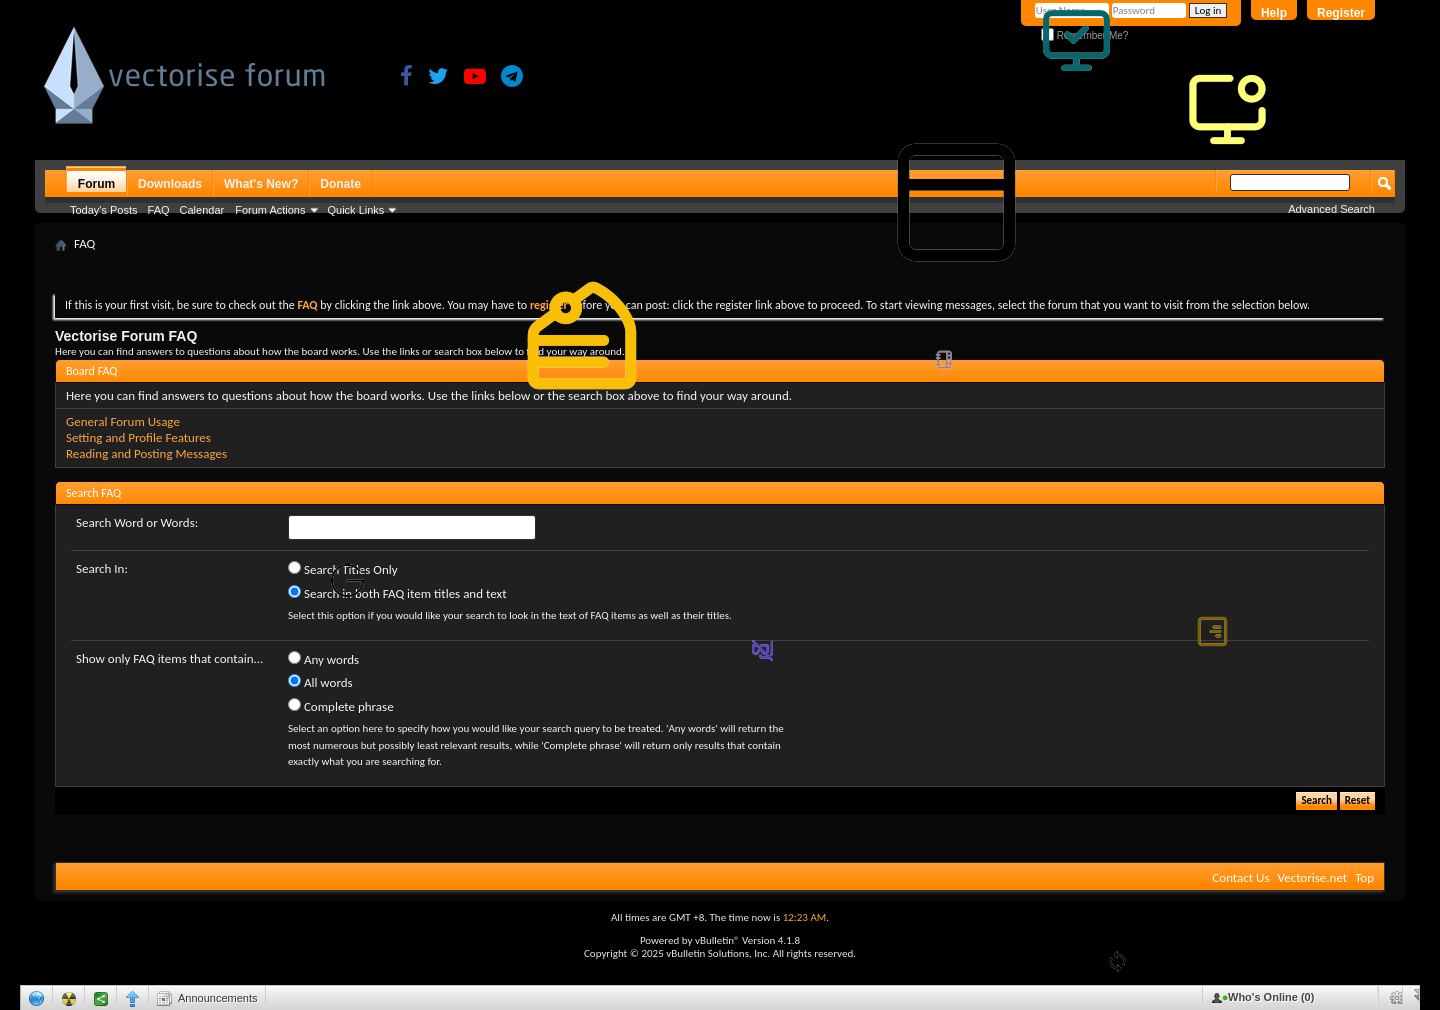 This screenshot has width=1440, height=1010. What do you see at coordinates (1227, 109) in the screenshot?
I see `indicates active screen recording or broadcast` at bounding box center [1227, 109].